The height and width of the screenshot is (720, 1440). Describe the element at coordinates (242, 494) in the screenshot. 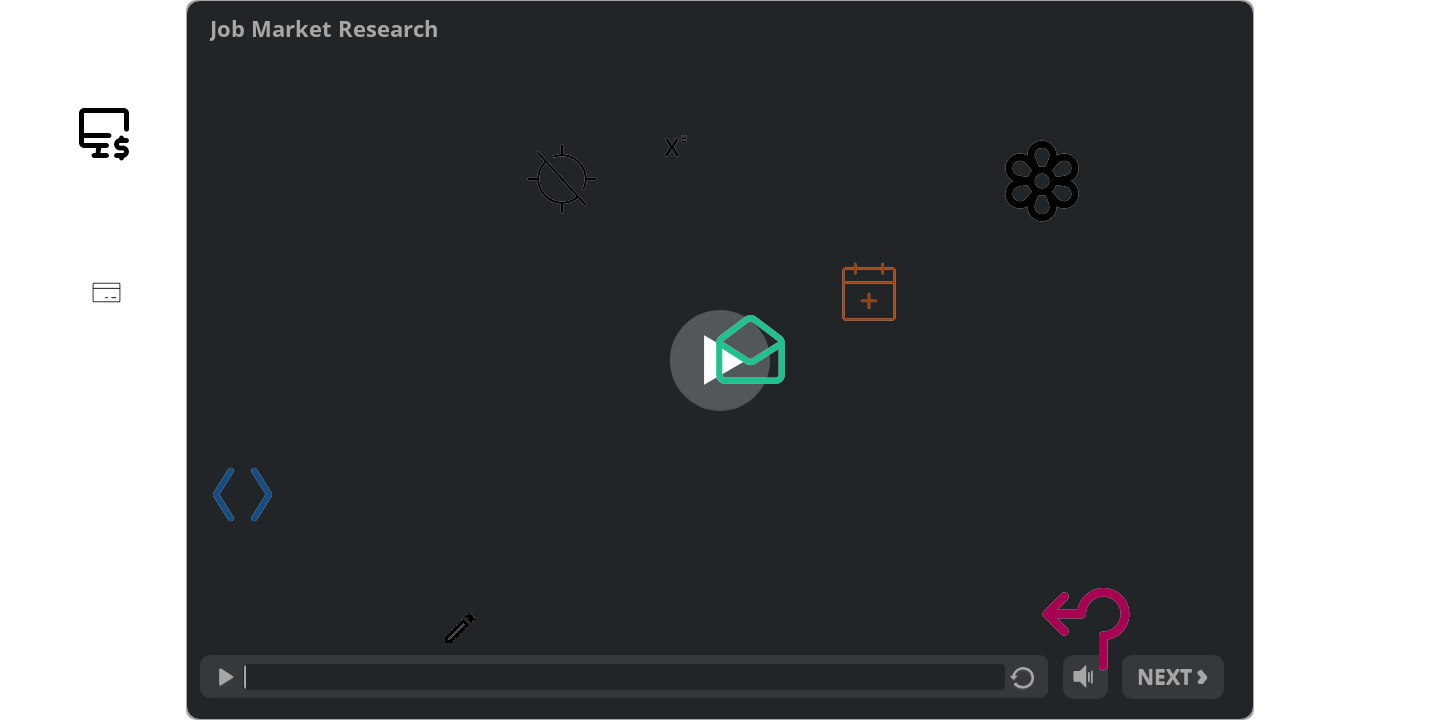

I see `view or edit source code` at that location.